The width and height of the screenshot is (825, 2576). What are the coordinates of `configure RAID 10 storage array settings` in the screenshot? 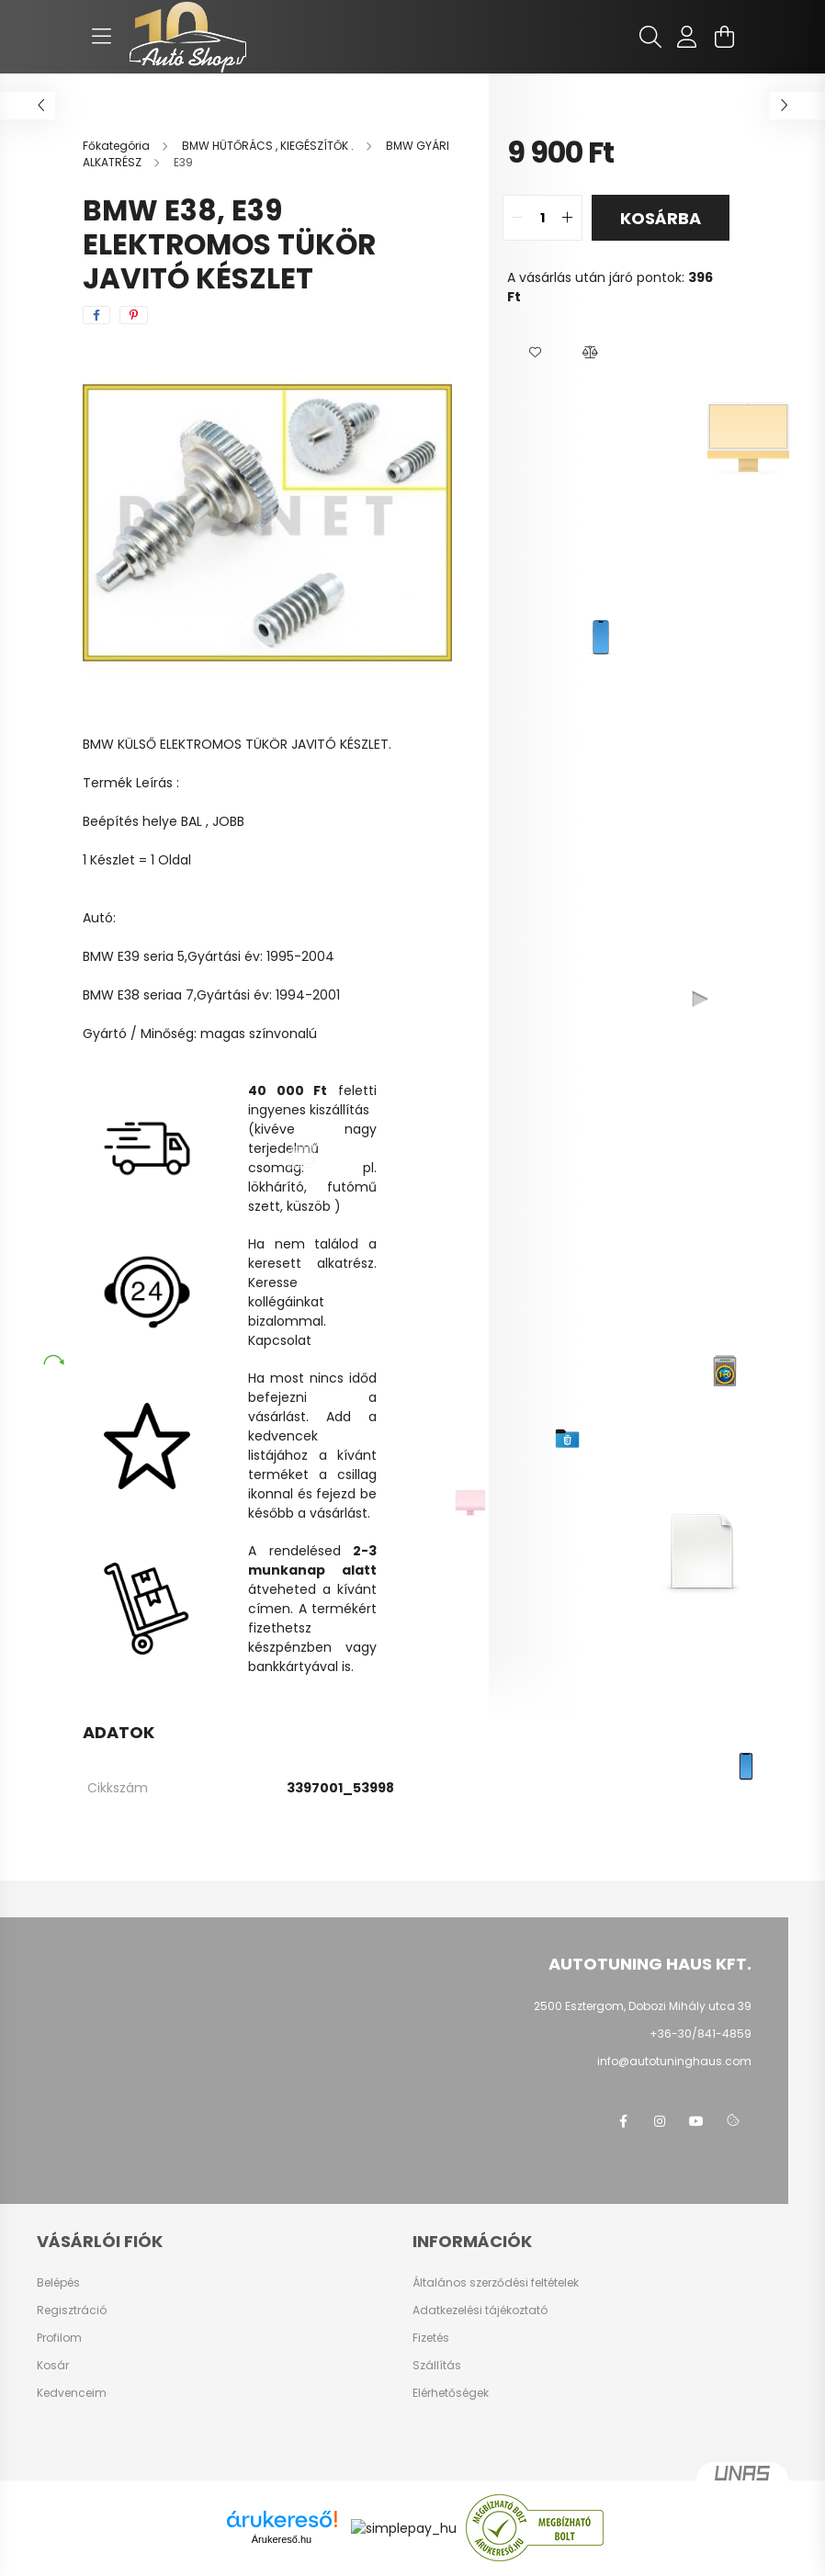 It's located at (725, 1371).